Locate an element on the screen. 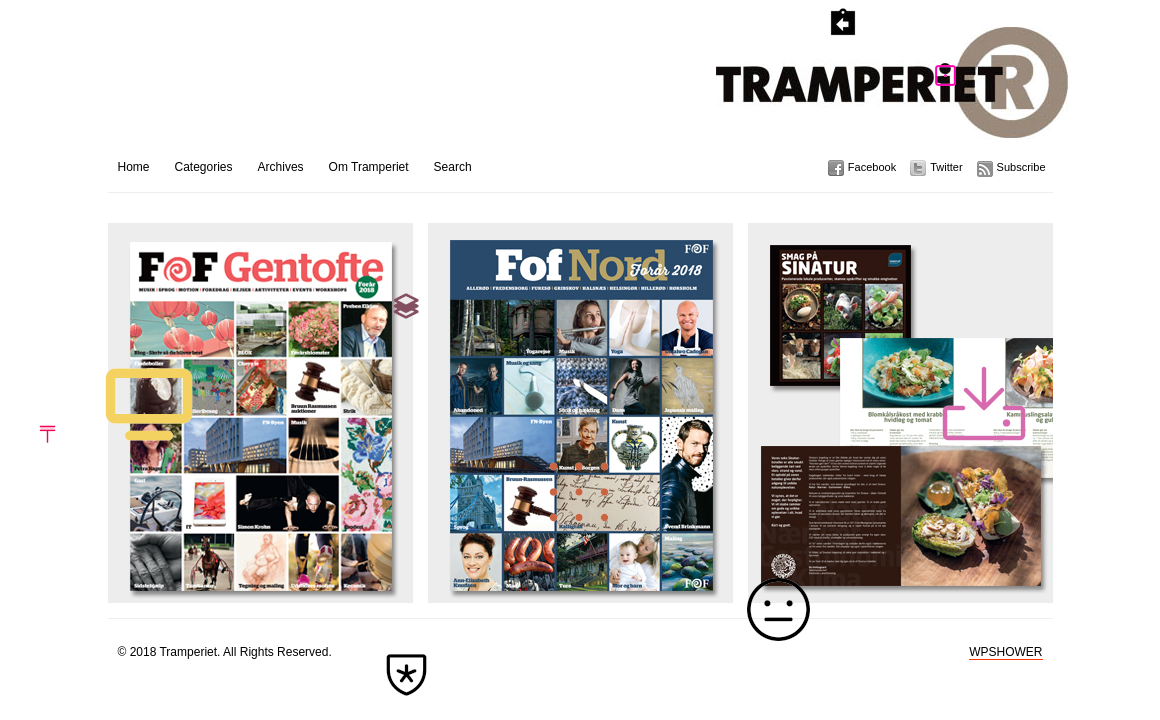 The height and width of the screenshot is (720, 1160). return or send back an assignment is located at coordinates (843, 23).